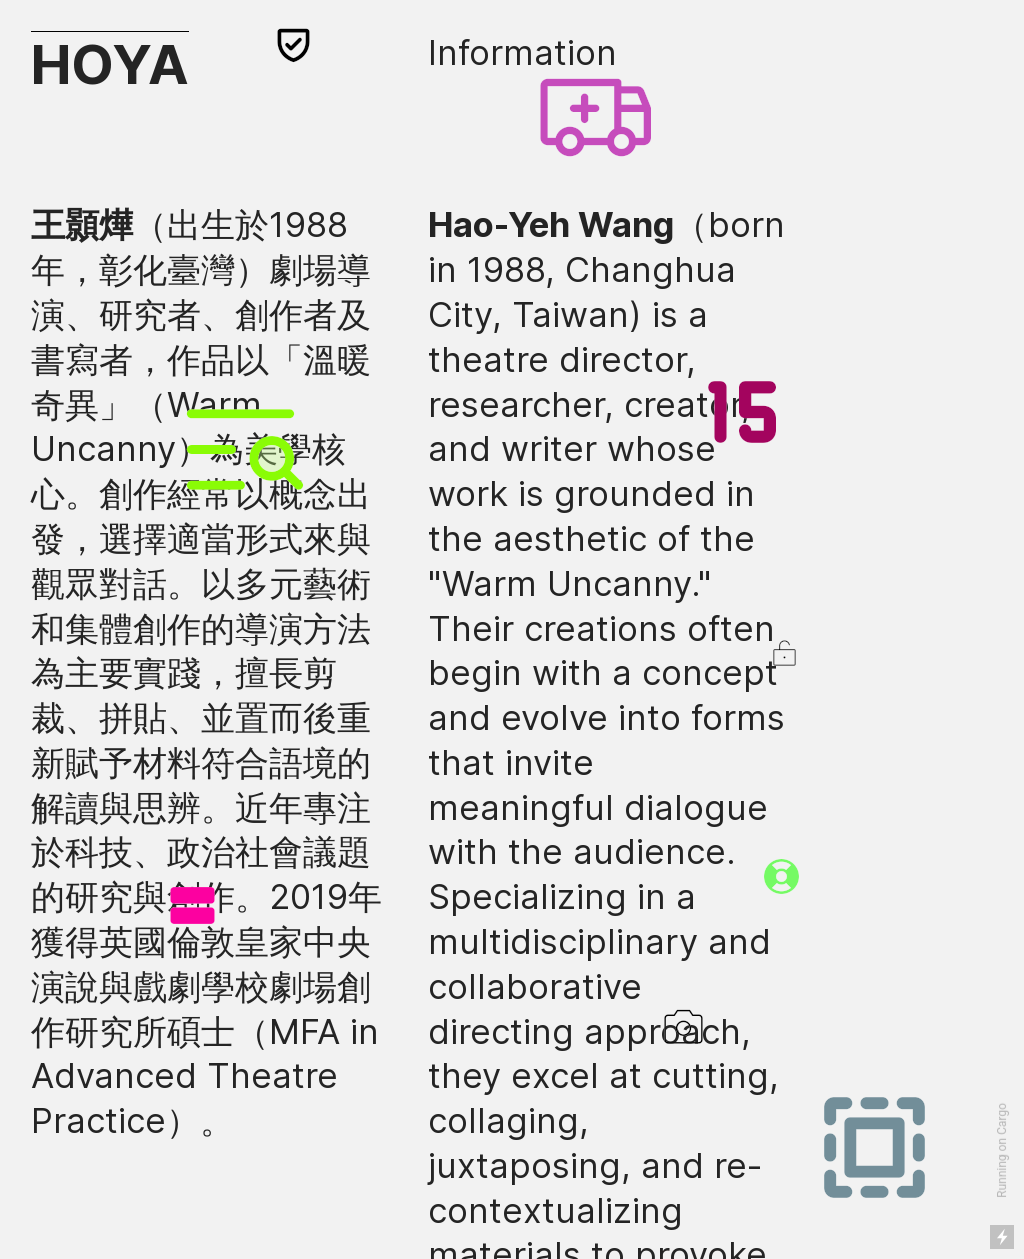  I want to click on take a photo, so click(683, 1027).